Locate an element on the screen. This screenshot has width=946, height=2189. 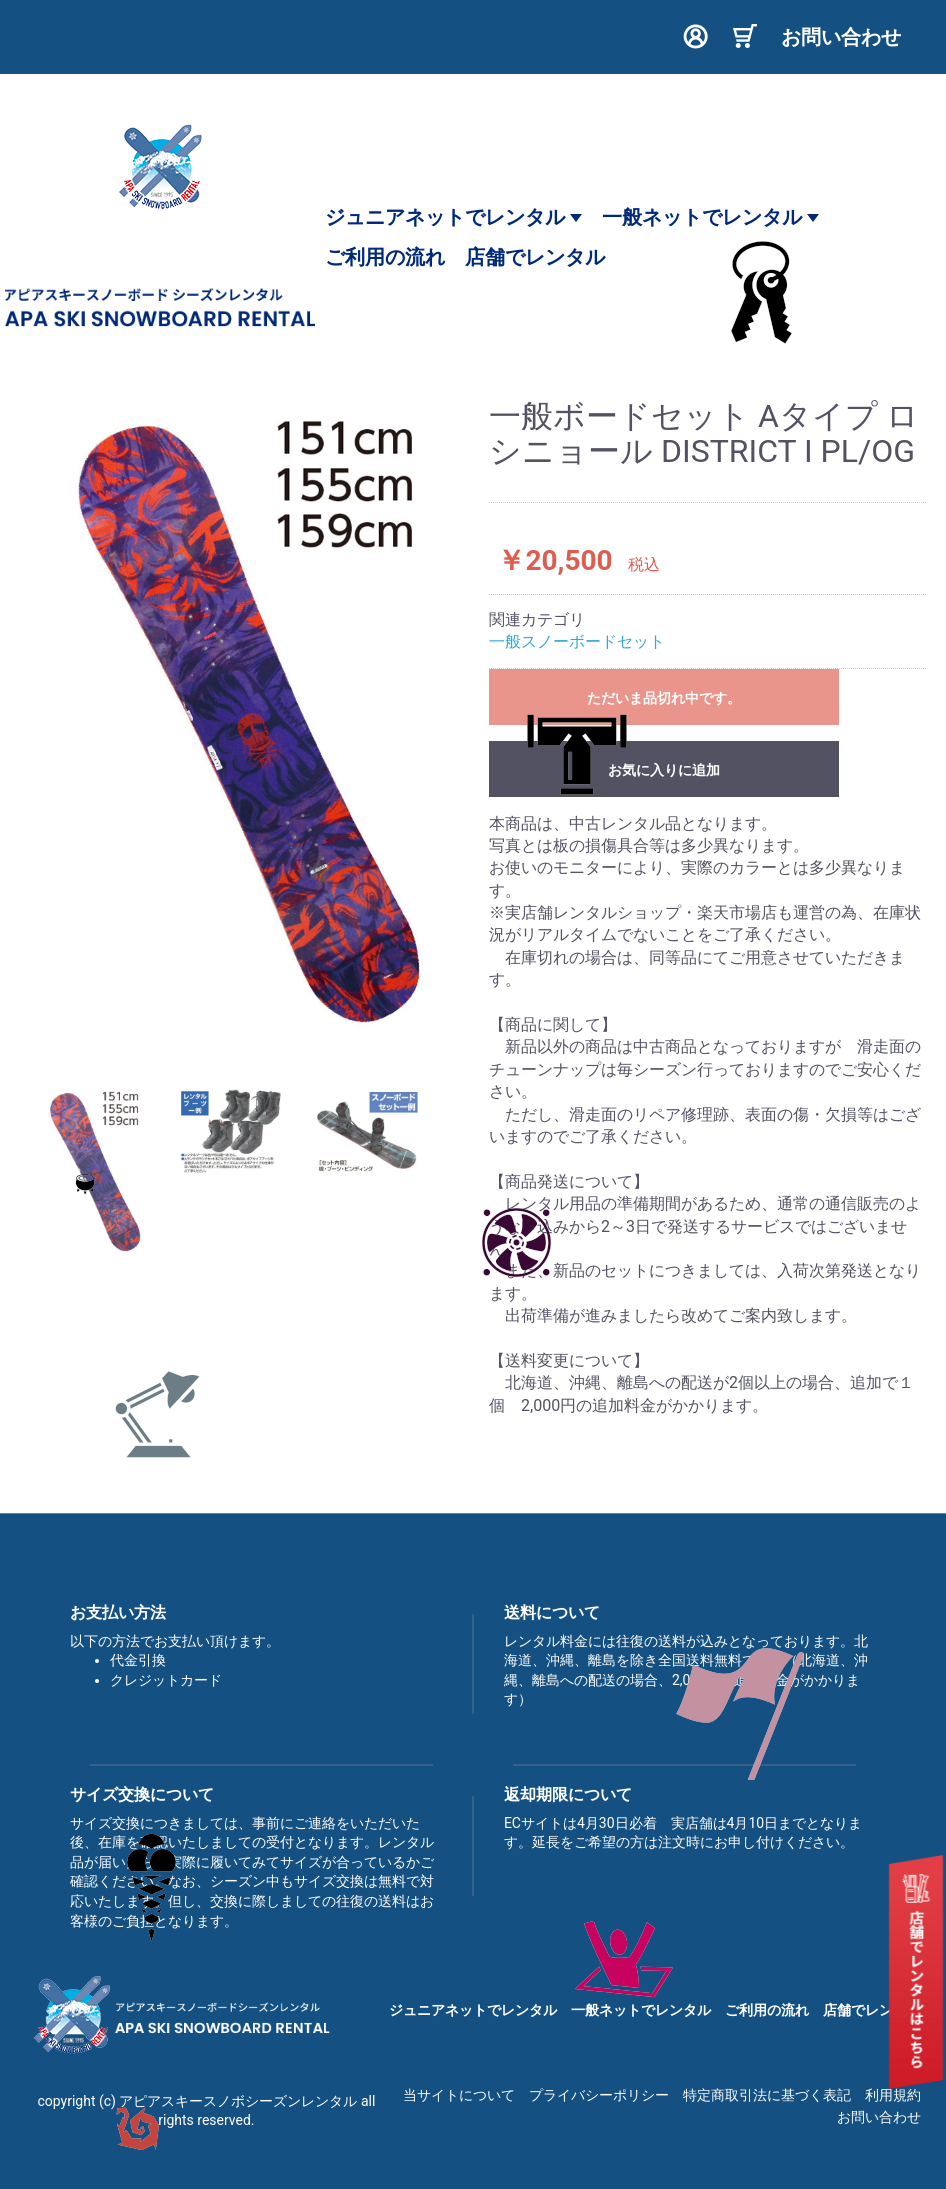
mark a checkpoint or milestone is located at coordinates (738, 1713).